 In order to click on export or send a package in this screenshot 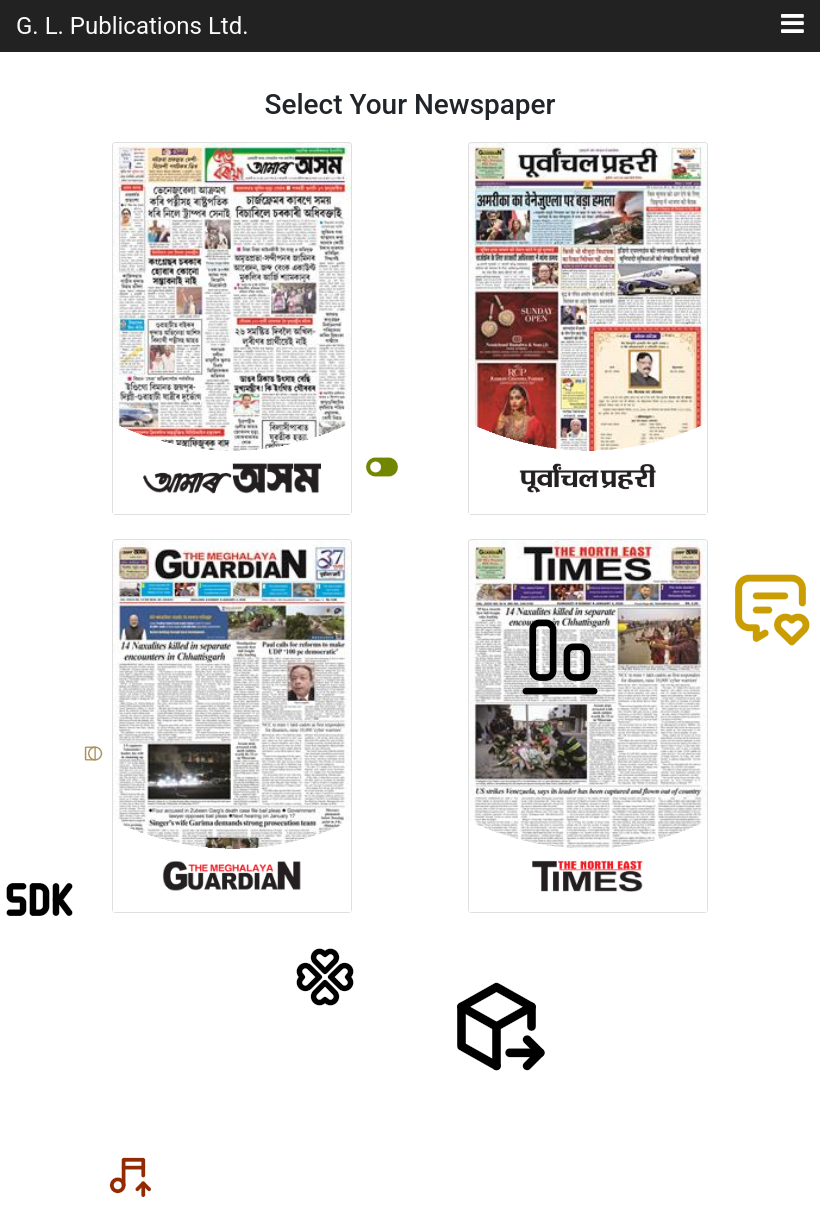, I will do `click(496, 1026)`.